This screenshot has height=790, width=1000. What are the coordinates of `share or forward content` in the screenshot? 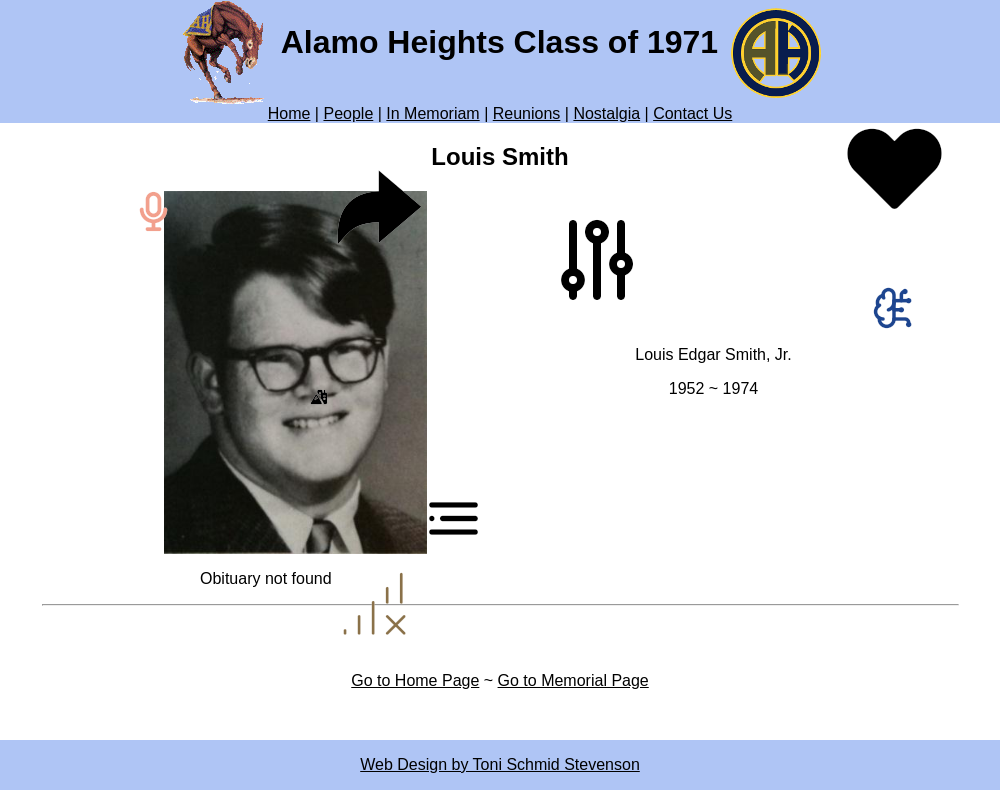 It's located at (379, 207).